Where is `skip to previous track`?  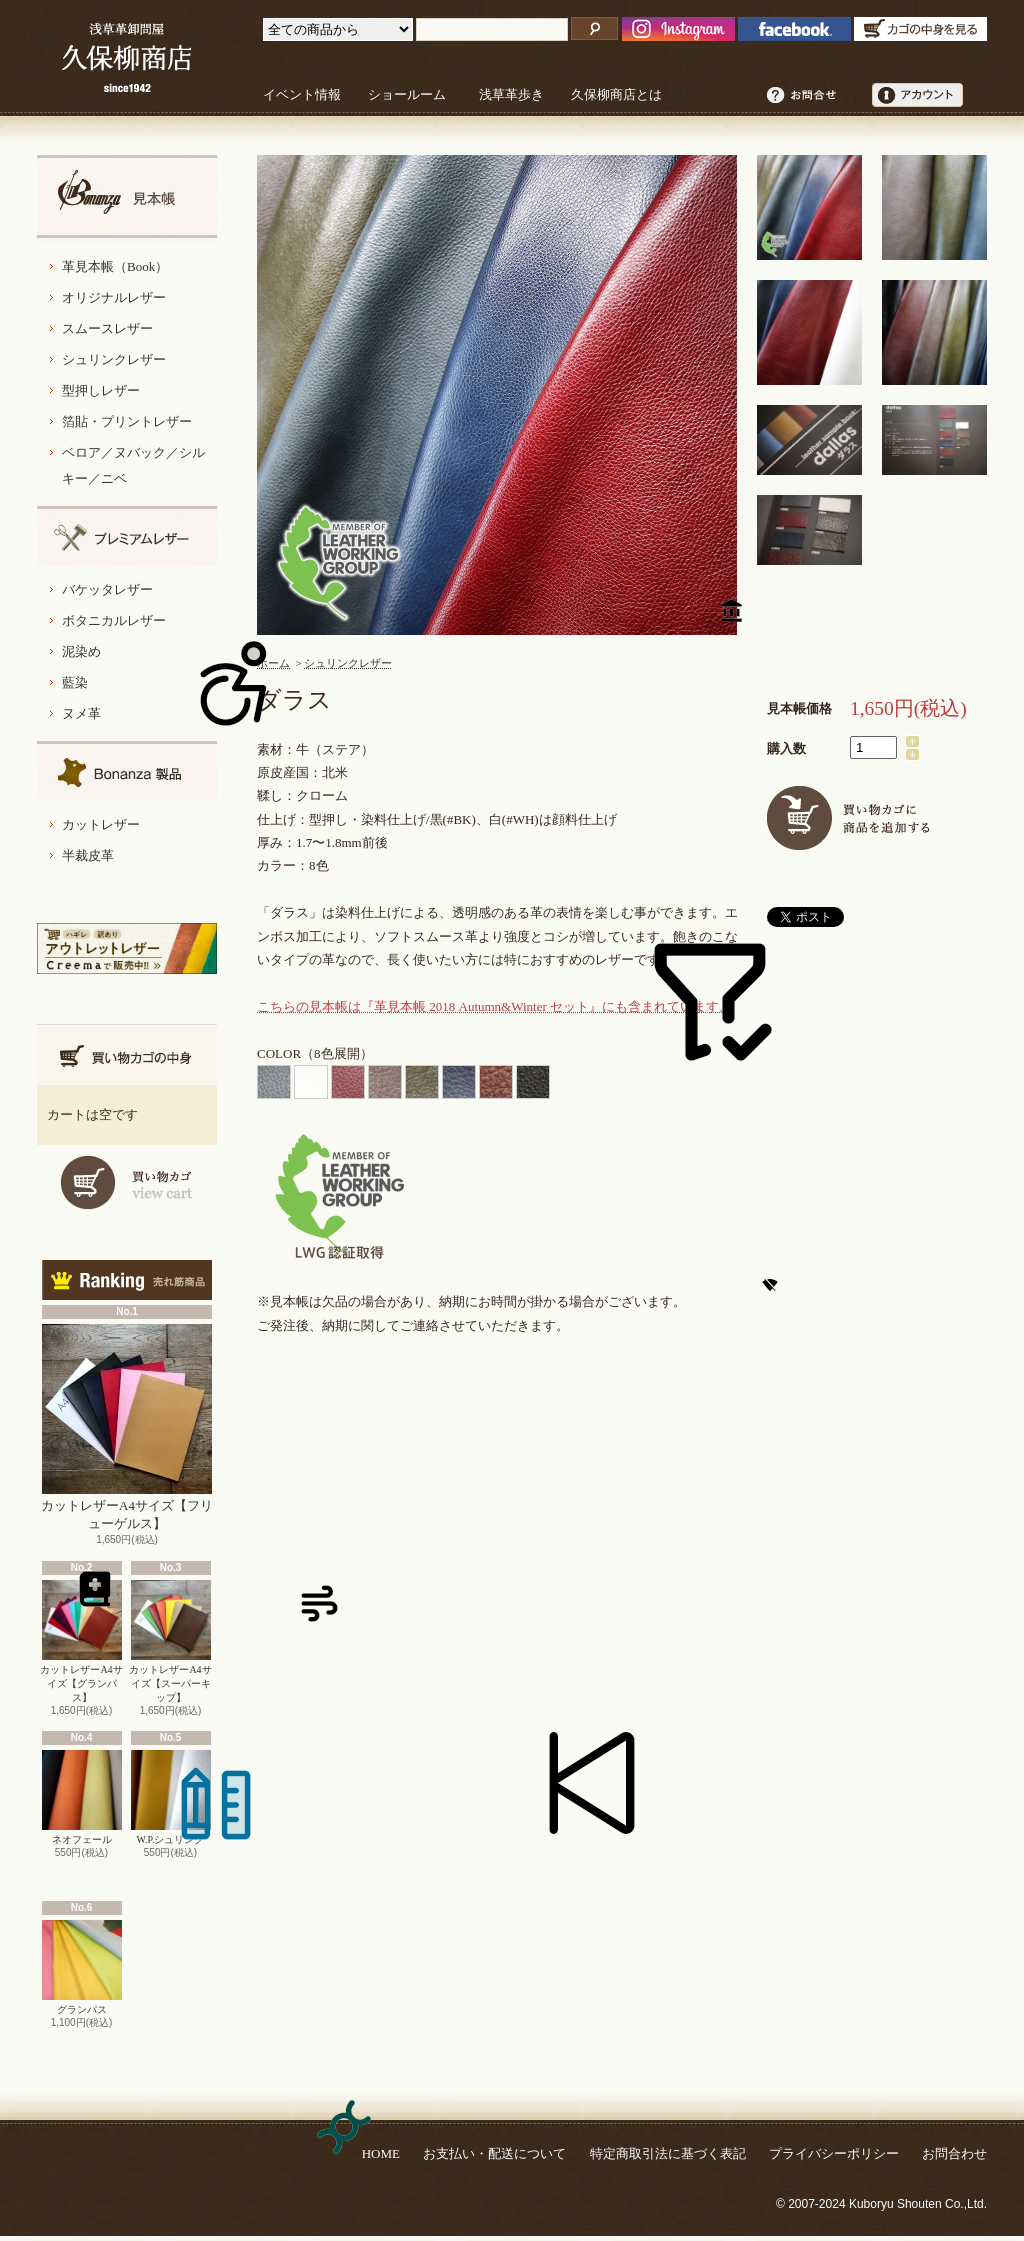 skip to previous track is located at coordinates (592, 1783).